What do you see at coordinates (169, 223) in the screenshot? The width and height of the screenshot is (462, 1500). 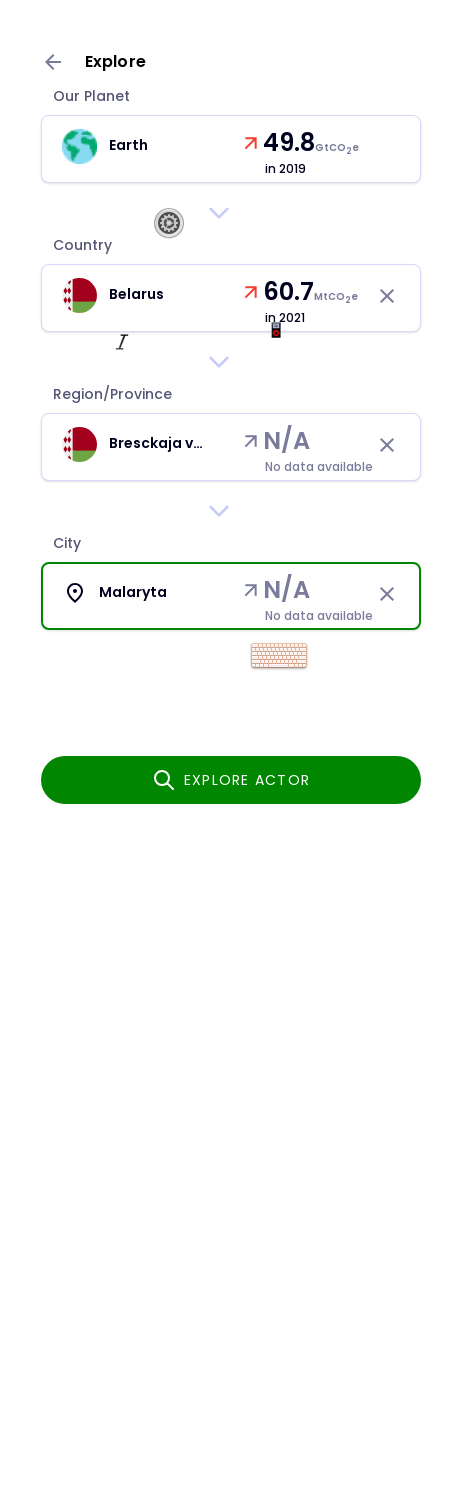 I see `open settings or properties panel` at bounding box center [169, 223].